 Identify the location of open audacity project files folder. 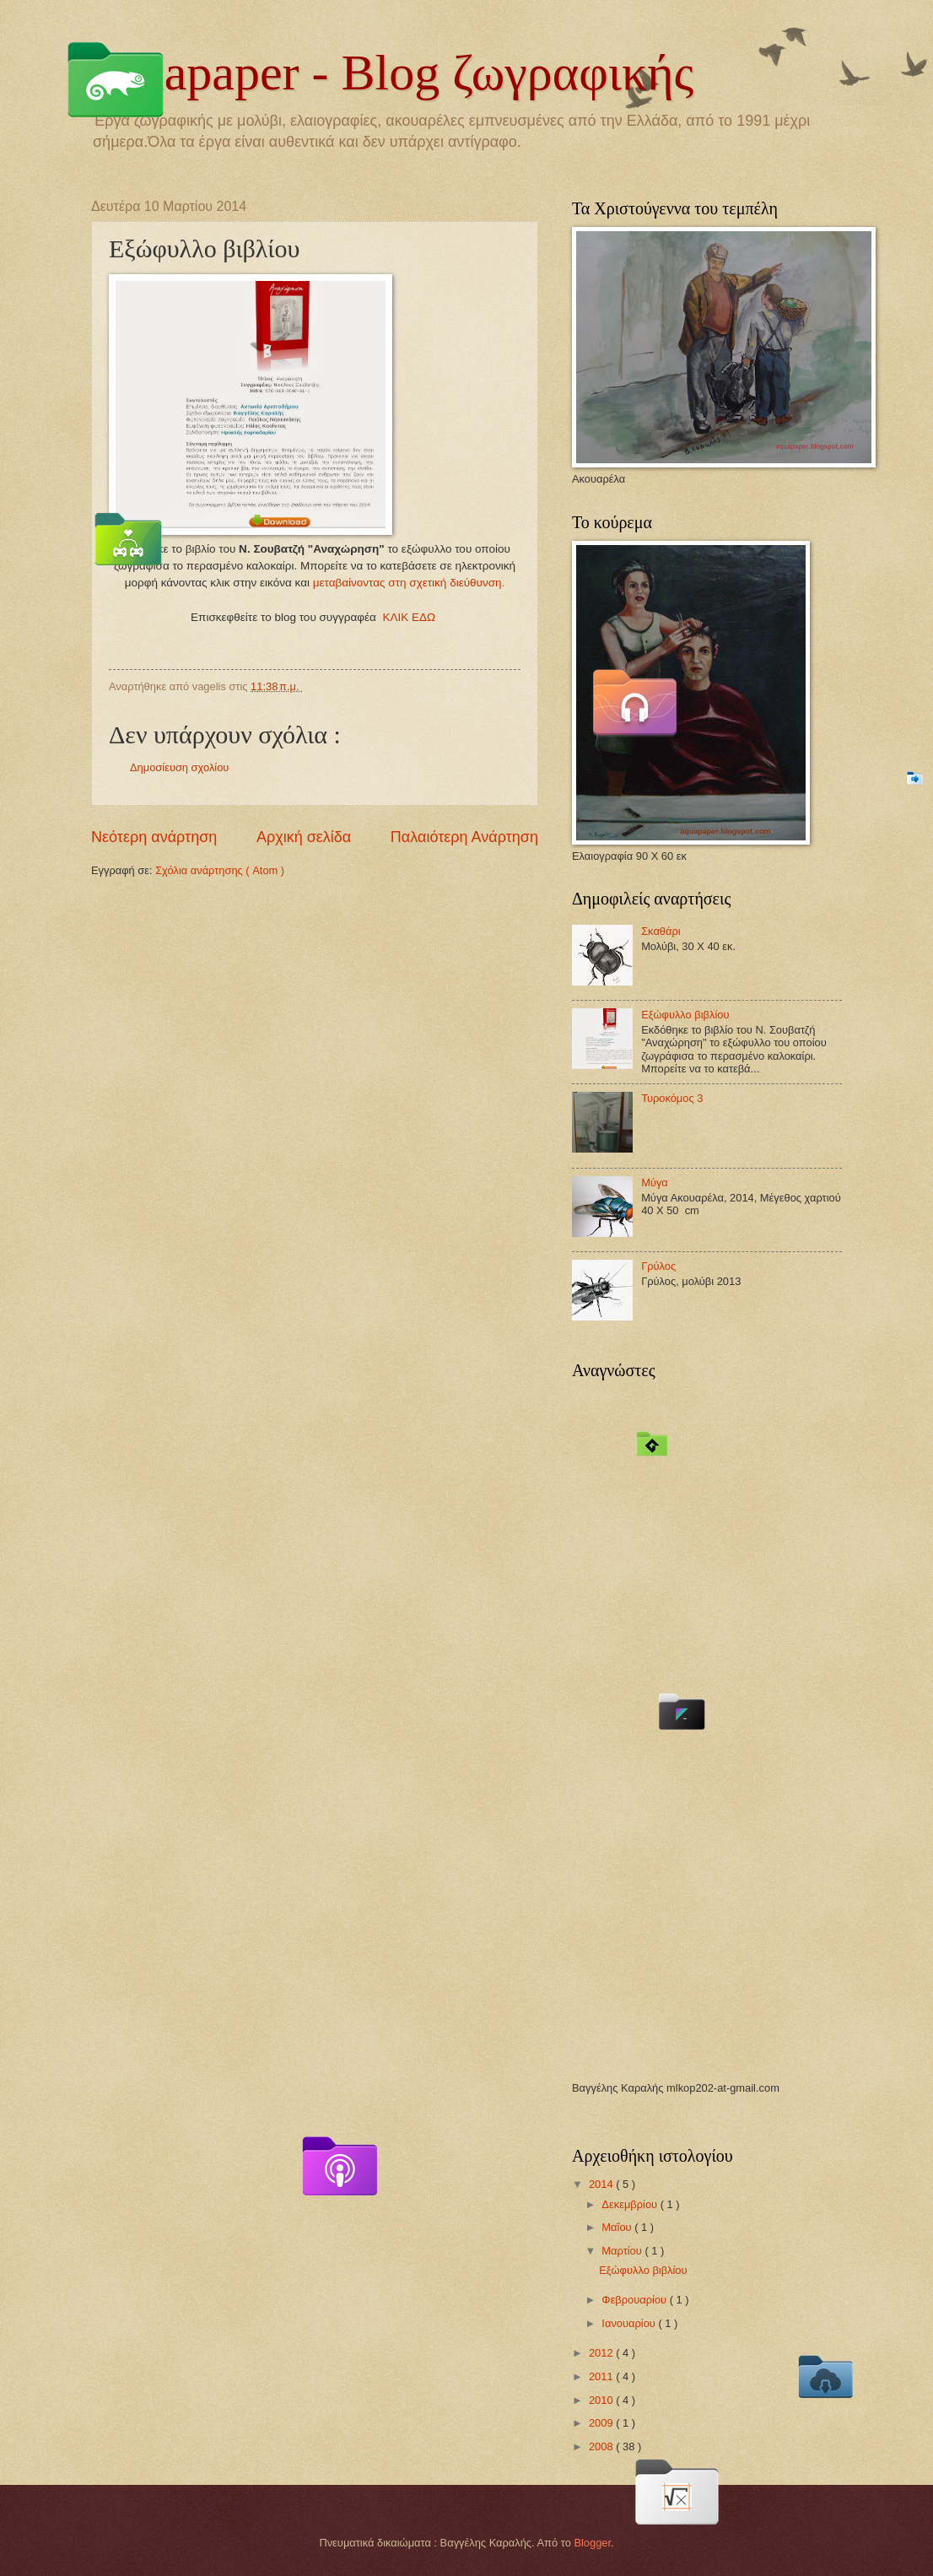
(634, 705).